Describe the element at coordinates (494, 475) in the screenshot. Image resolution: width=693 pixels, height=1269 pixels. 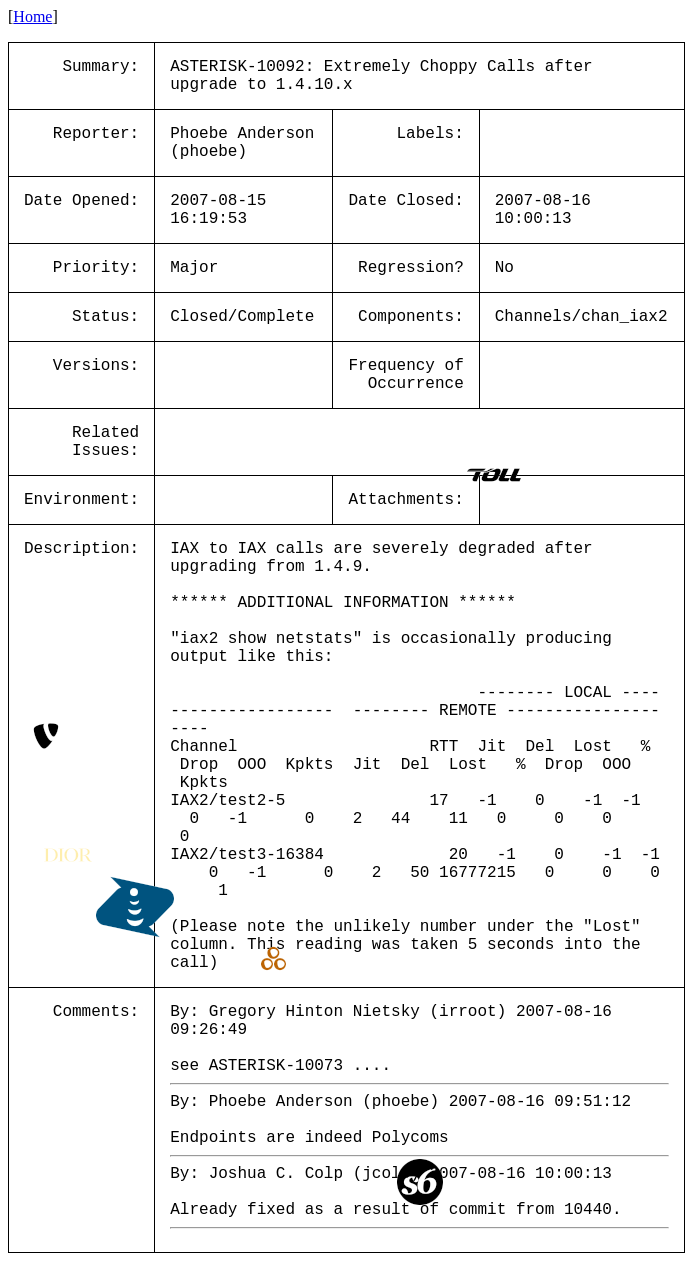
I see `toll group logistics company logo` at that location.